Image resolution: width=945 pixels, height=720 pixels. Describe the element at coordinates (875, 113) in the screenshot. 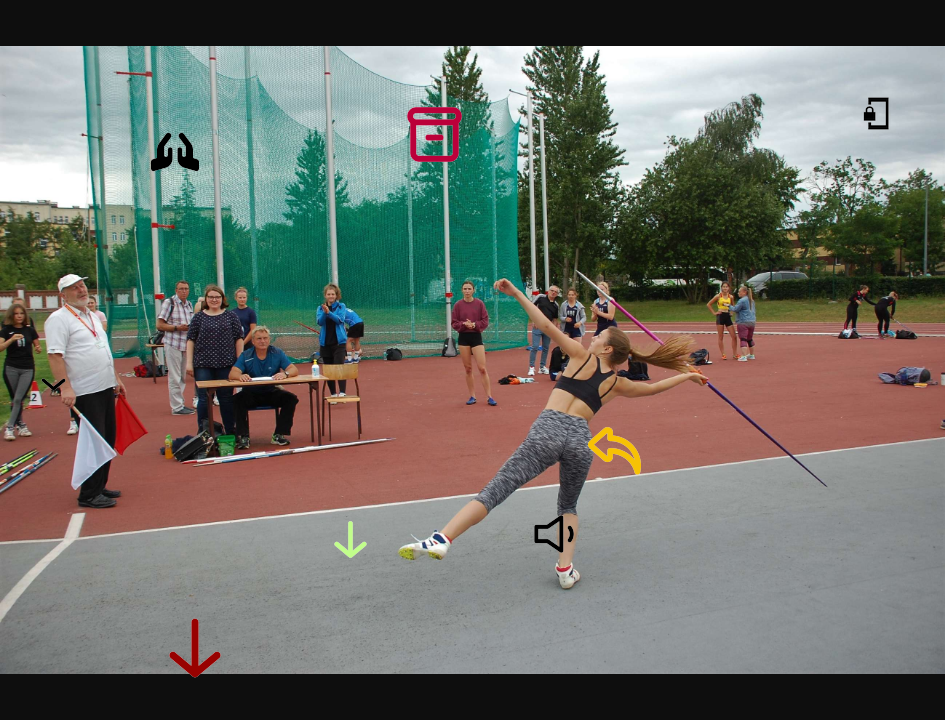

I see `device is locked or secured` at that location.